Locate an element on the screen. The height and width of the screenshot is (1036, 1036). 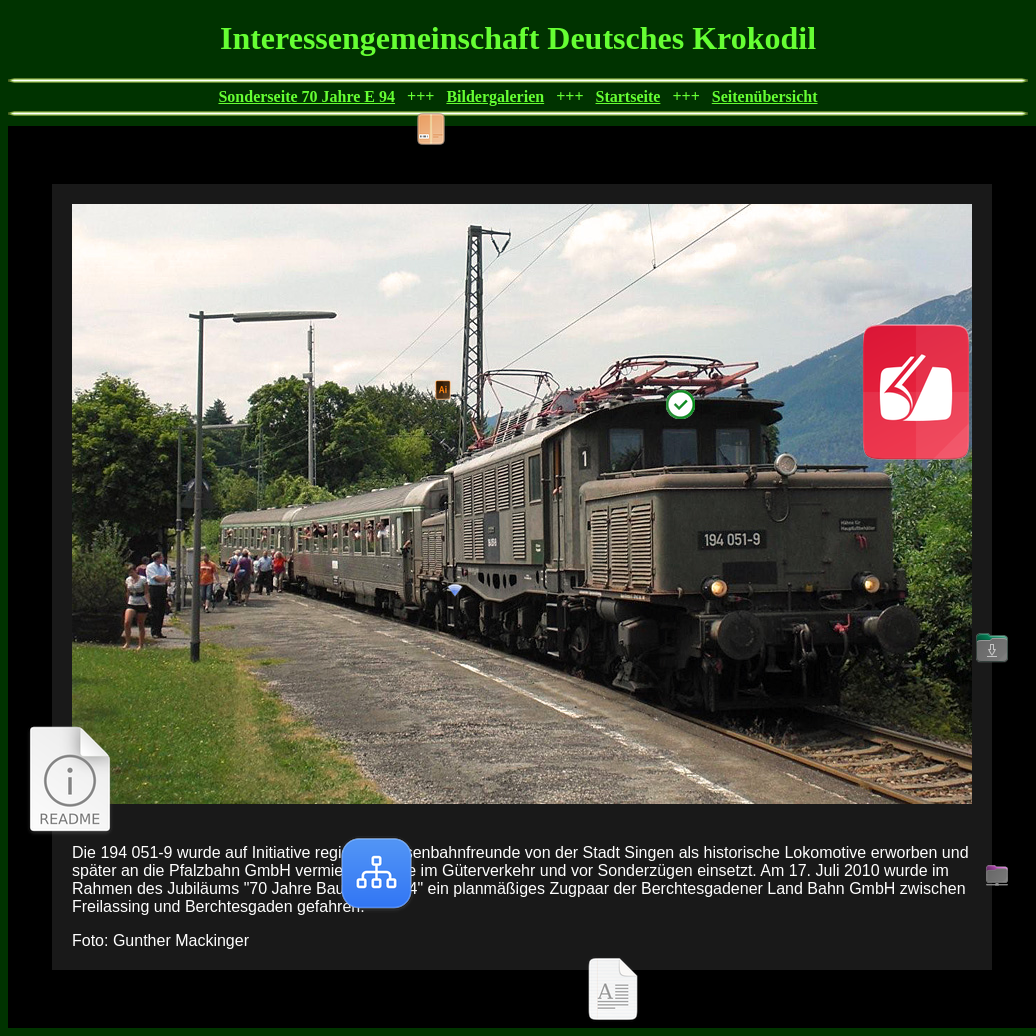
open readme documentation file is located at coordinates (70, 781).